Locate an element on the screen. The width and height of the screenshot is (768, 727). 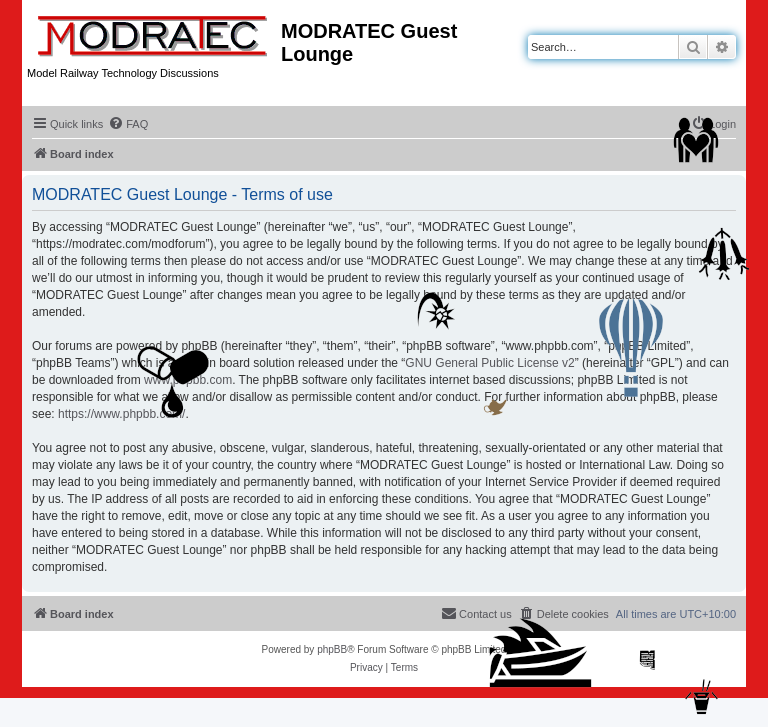
indicates medication dosage or liquid medicine is located at coordinates (173, 382).